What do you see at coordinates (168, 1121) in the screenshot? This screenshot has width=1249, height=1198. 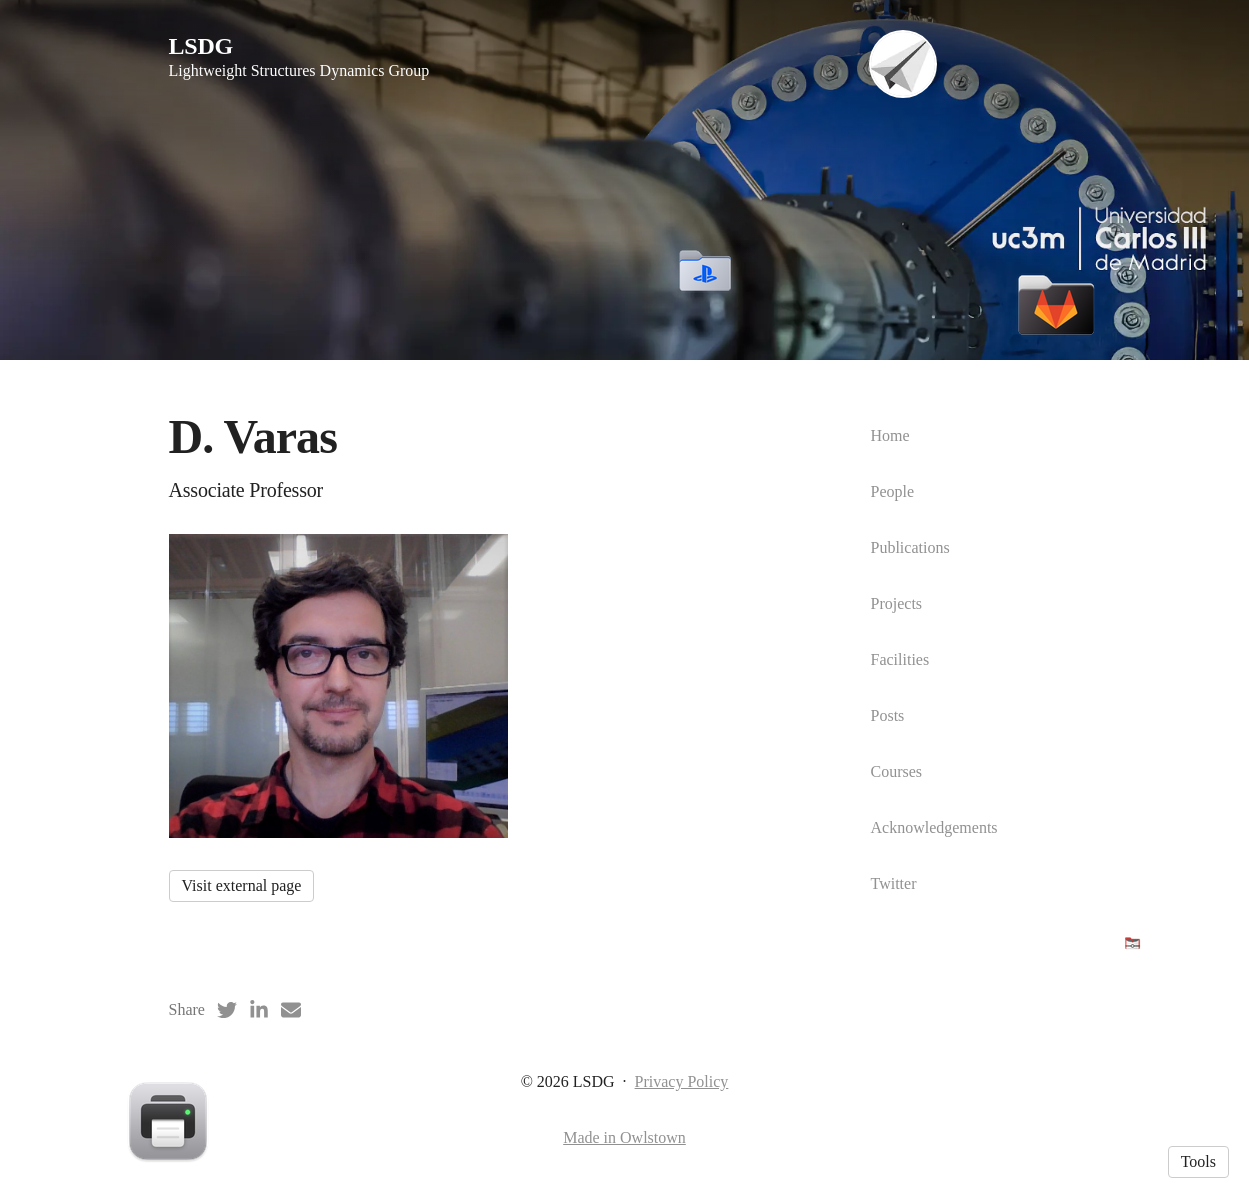 I see `open print center to manage print jobs` at bounding box center [168, 1121].